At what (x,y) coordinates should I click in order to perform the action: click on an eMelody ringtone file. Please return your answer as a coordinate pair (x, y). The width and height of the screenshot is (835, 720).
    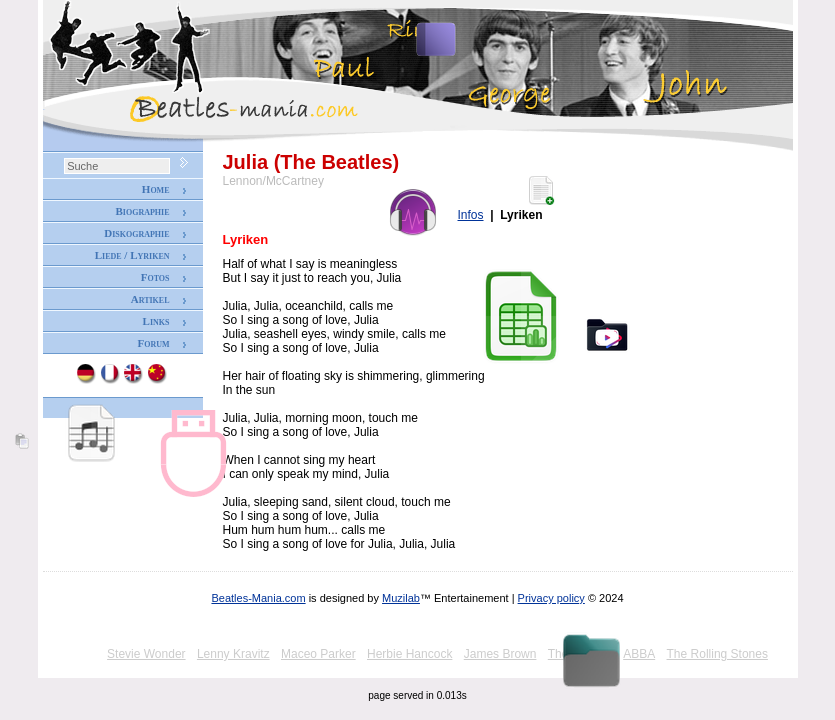
    Looking at the image, I should click on (91, 432).